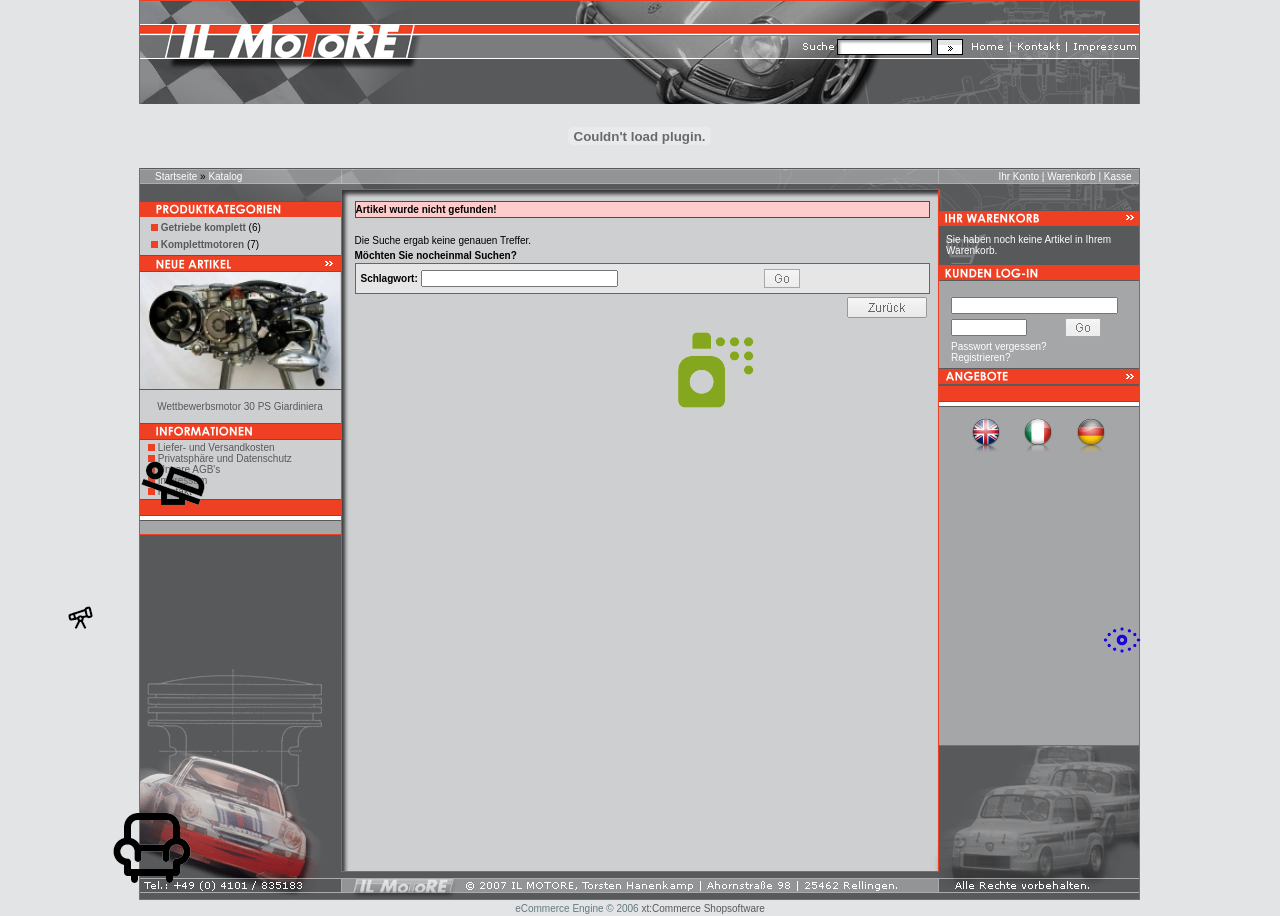 The image size is (1280, 916). Describe the element at coordinates (711, 370) in the screenshot. I see `access spray or paint tools` at that location.